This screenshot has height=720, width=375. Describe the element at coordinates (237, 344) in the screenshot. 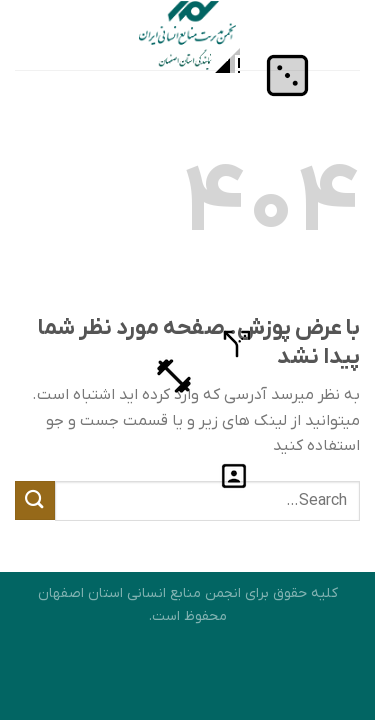

I see `take an alternate left route` at that location.